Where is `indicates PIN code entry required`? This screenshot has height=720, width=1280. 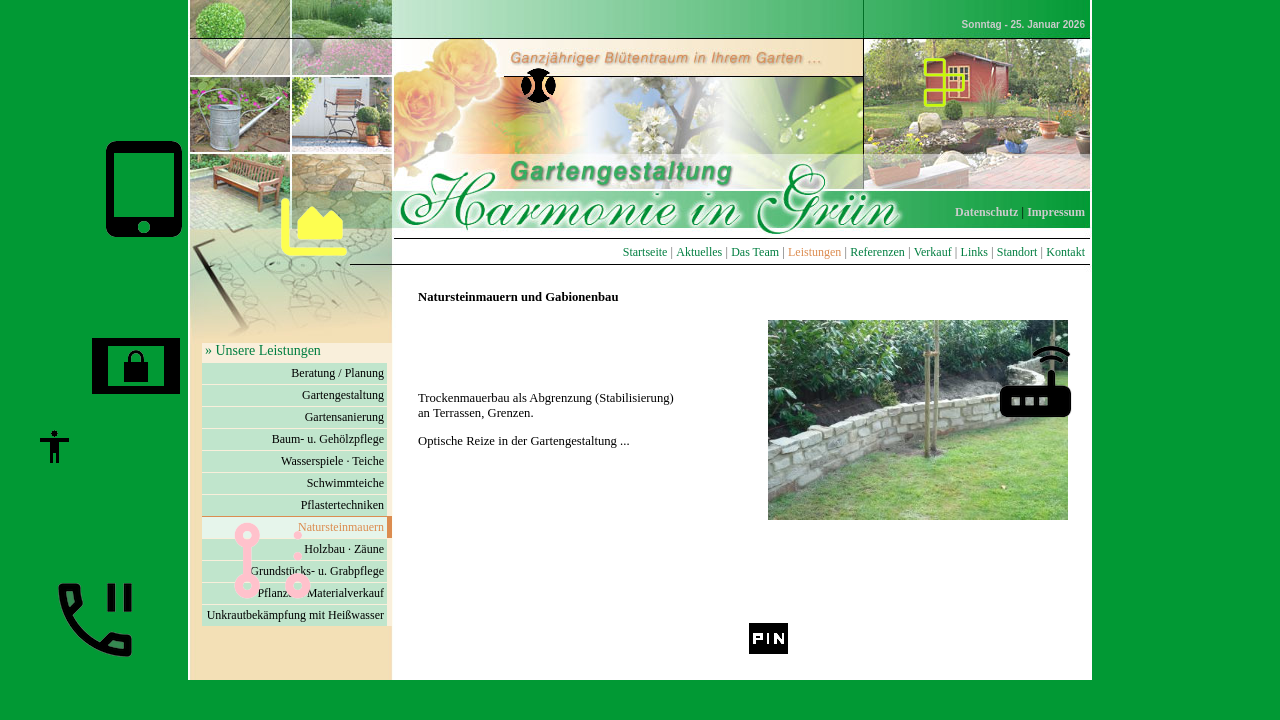 indicates PIN code entry required is located at coordinates (768, 638).